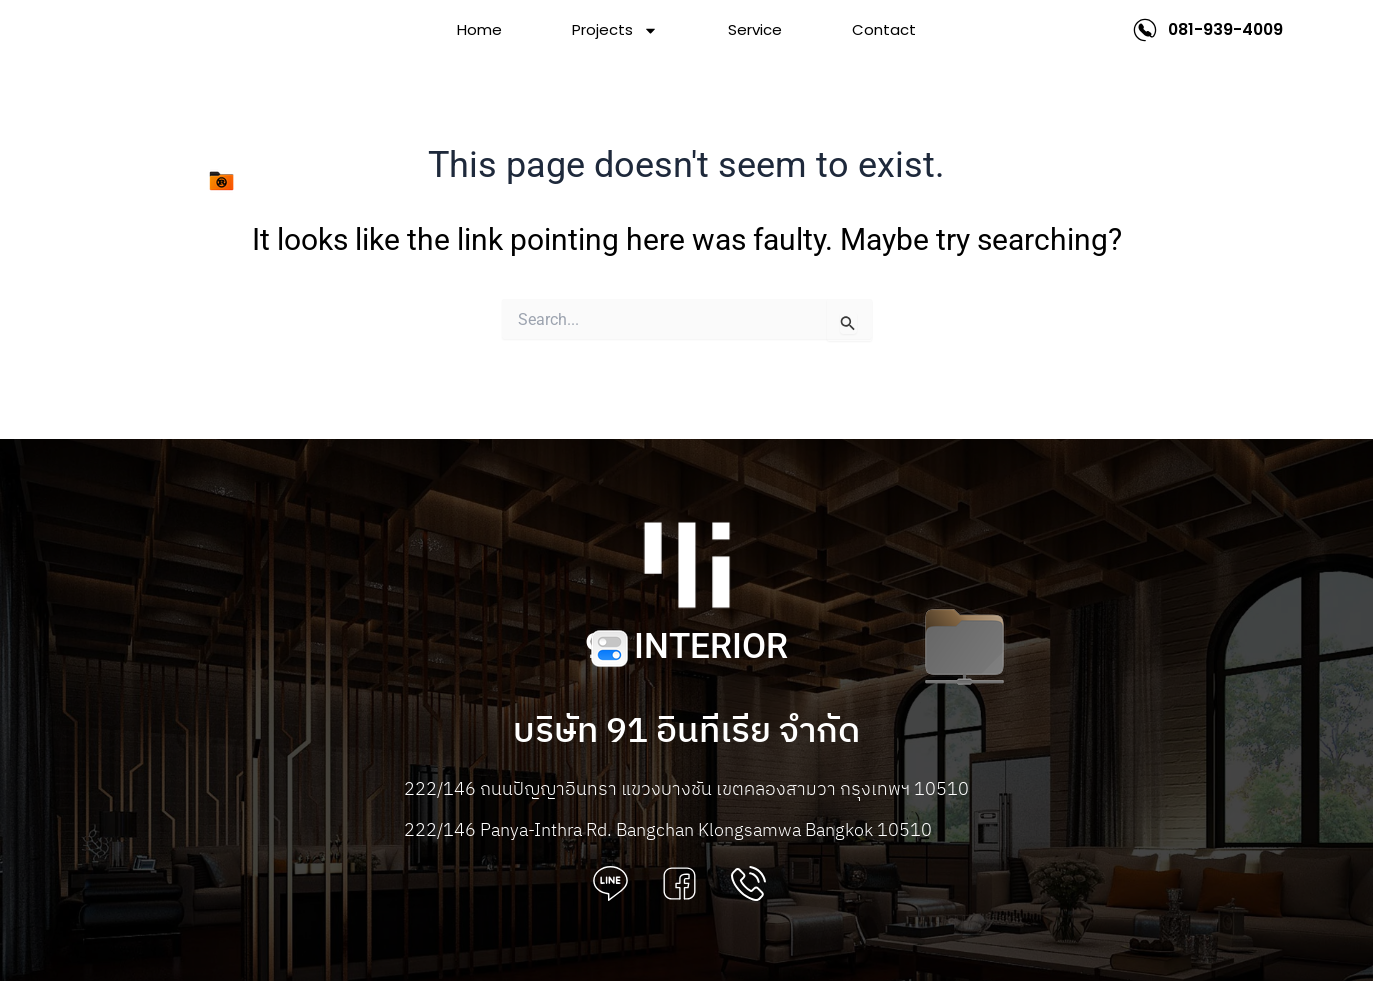 The image size is (1373, 981). Describe the element at coordinates (964, 645) in the screenshot. I see `access files stored on a remote server or network location` at that location.